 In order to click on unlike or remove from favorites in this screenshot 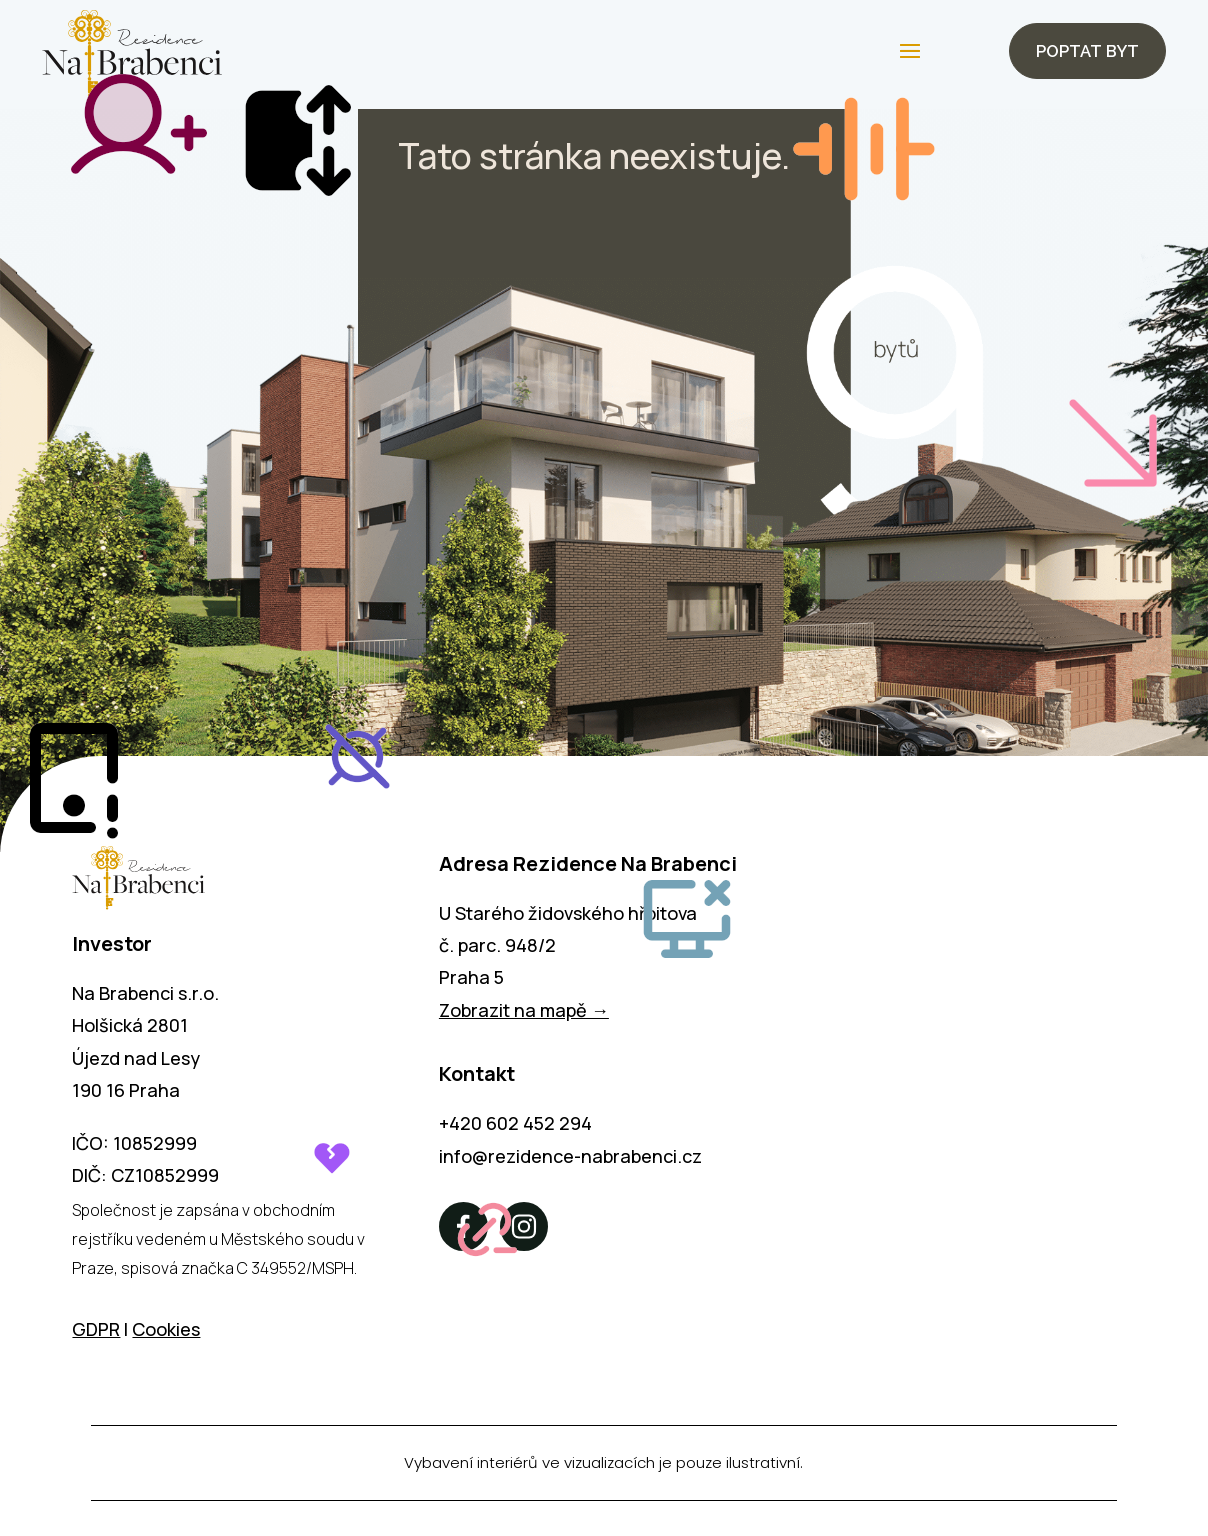, I will do `click(332, 1157)`.